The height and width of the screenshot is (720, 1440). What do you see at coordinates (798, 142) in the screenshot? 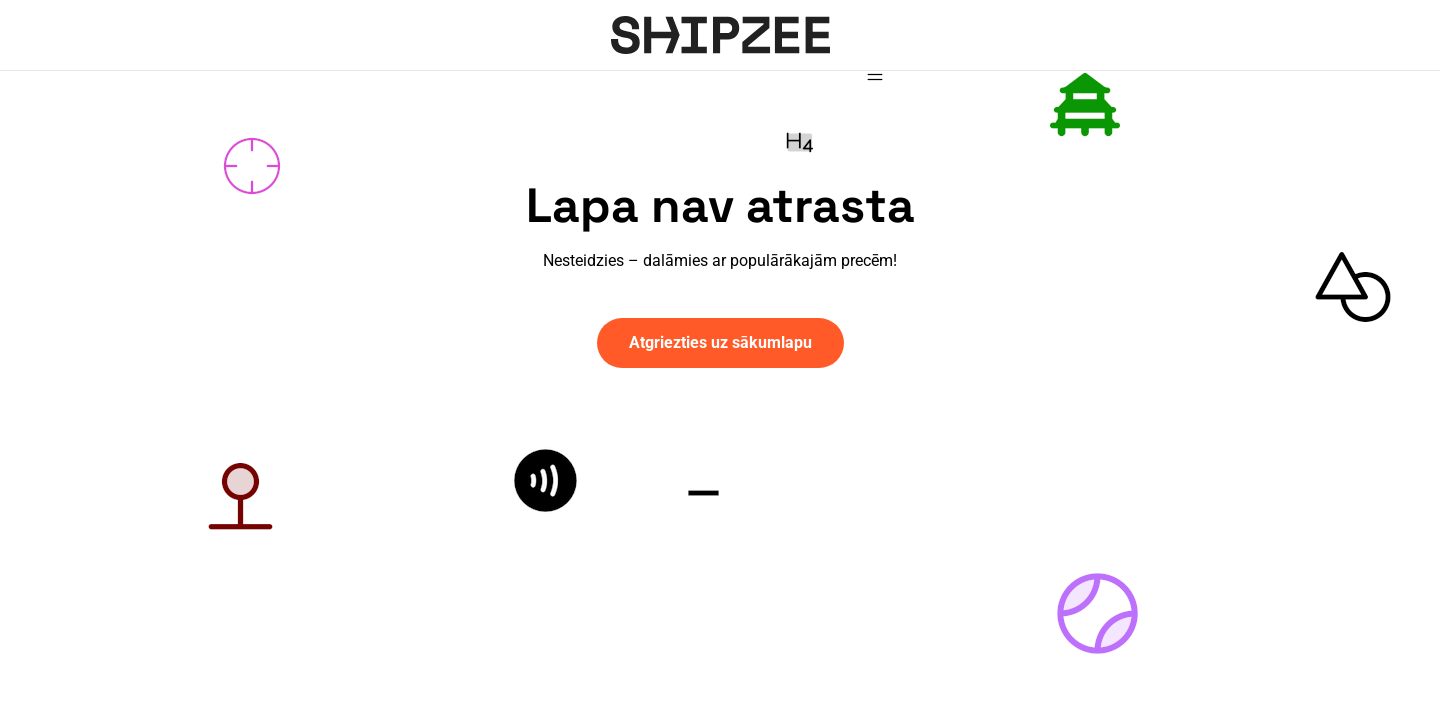
I see `format text as heading level 4` at bounding box center [798, 142].